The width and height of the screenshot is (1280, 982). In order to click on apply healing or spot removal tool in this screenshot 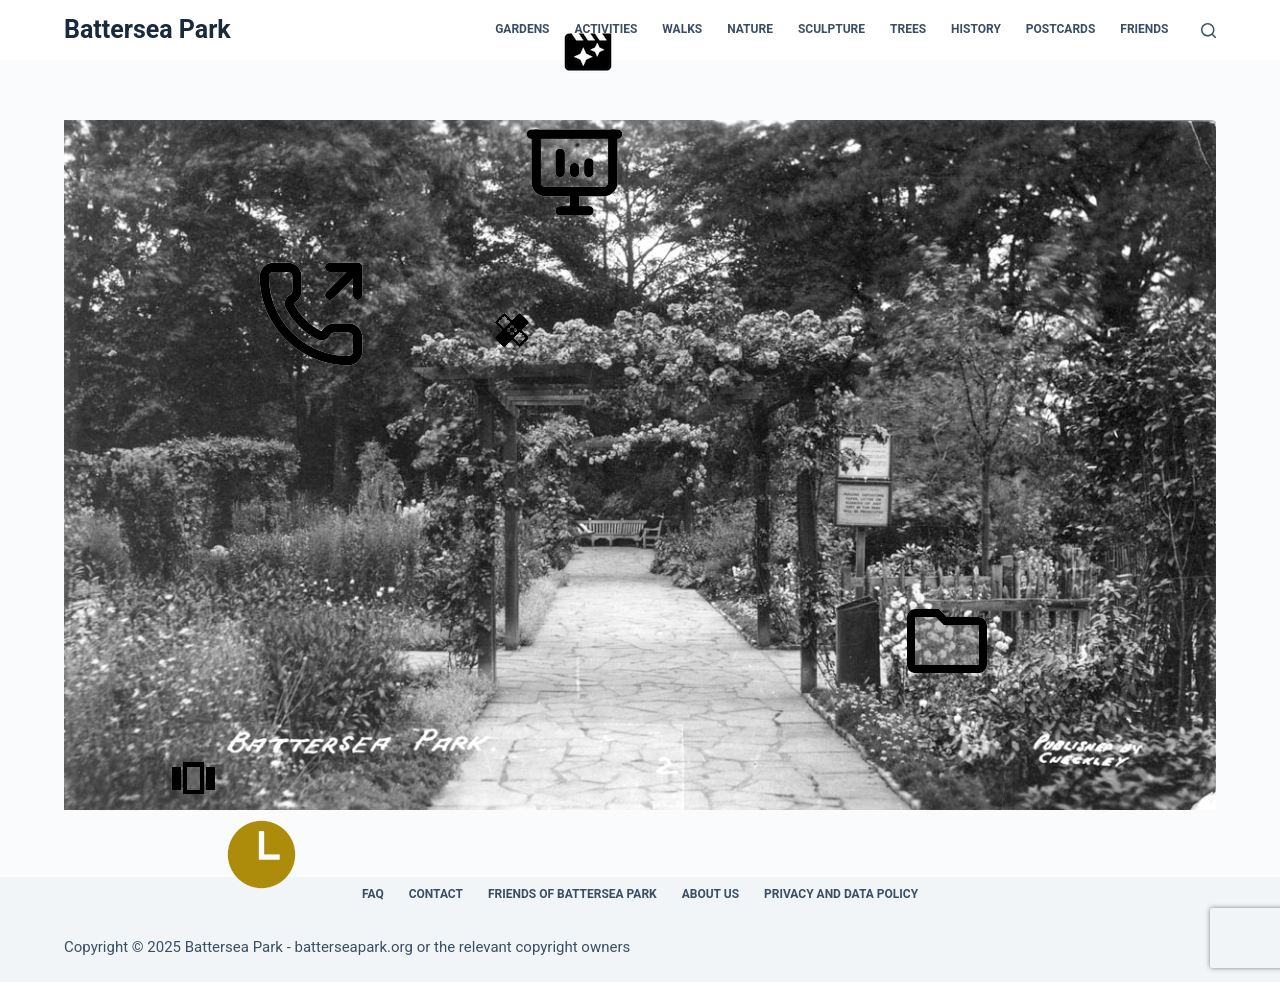, I will do `click(512, 330)`.